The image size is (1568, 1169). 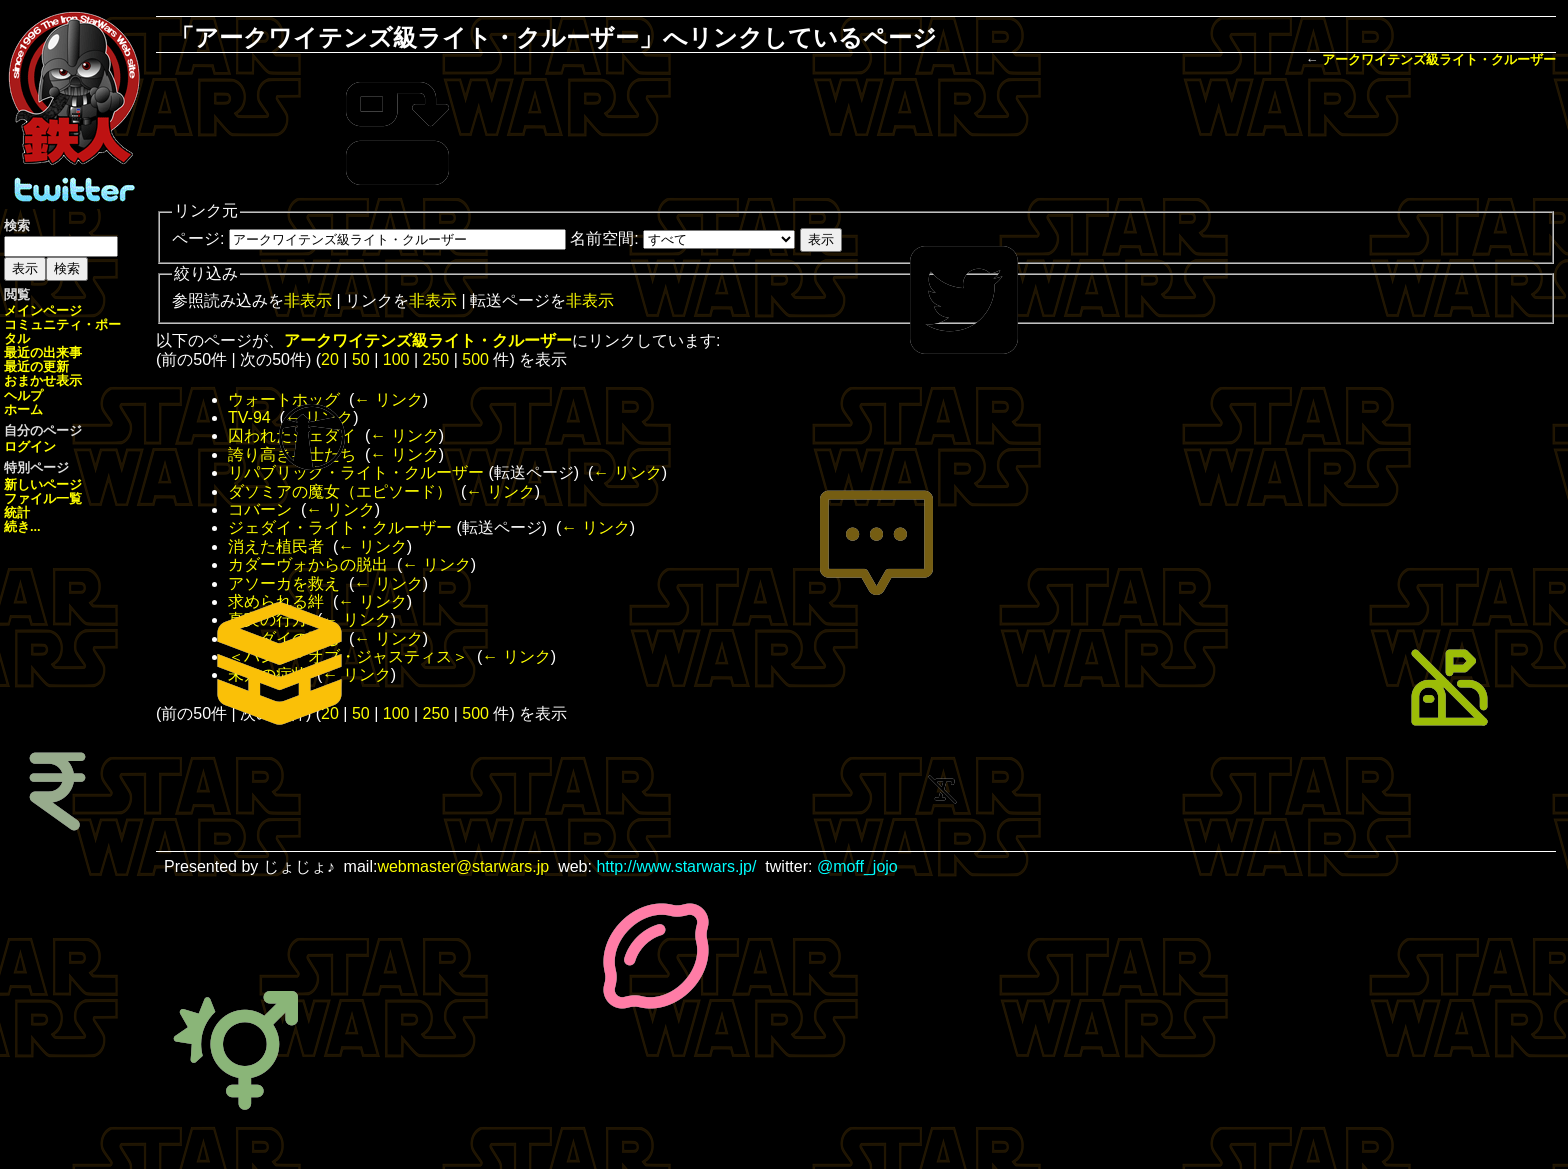 I want to click on indicates price or payment in Indian rupees, so click(x=57, y=791).